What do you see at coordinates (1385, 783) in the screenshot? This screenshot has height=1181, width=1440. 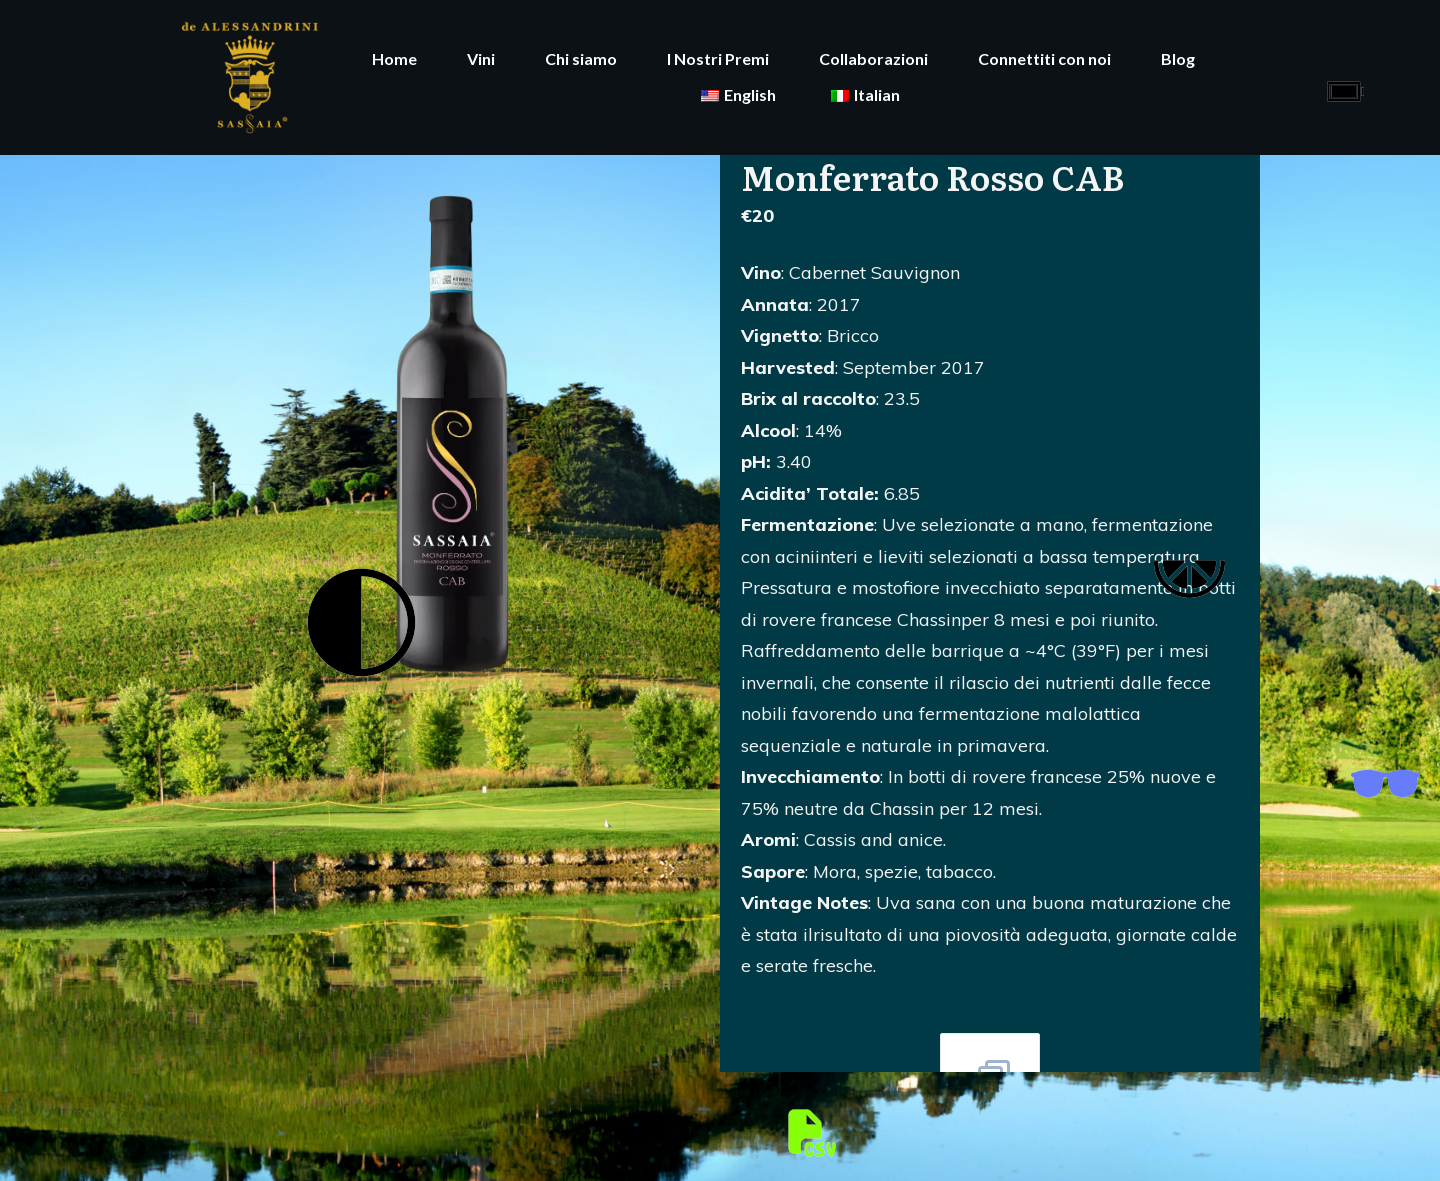 I see `enable reading mode` at bounding box center [1385, 783].